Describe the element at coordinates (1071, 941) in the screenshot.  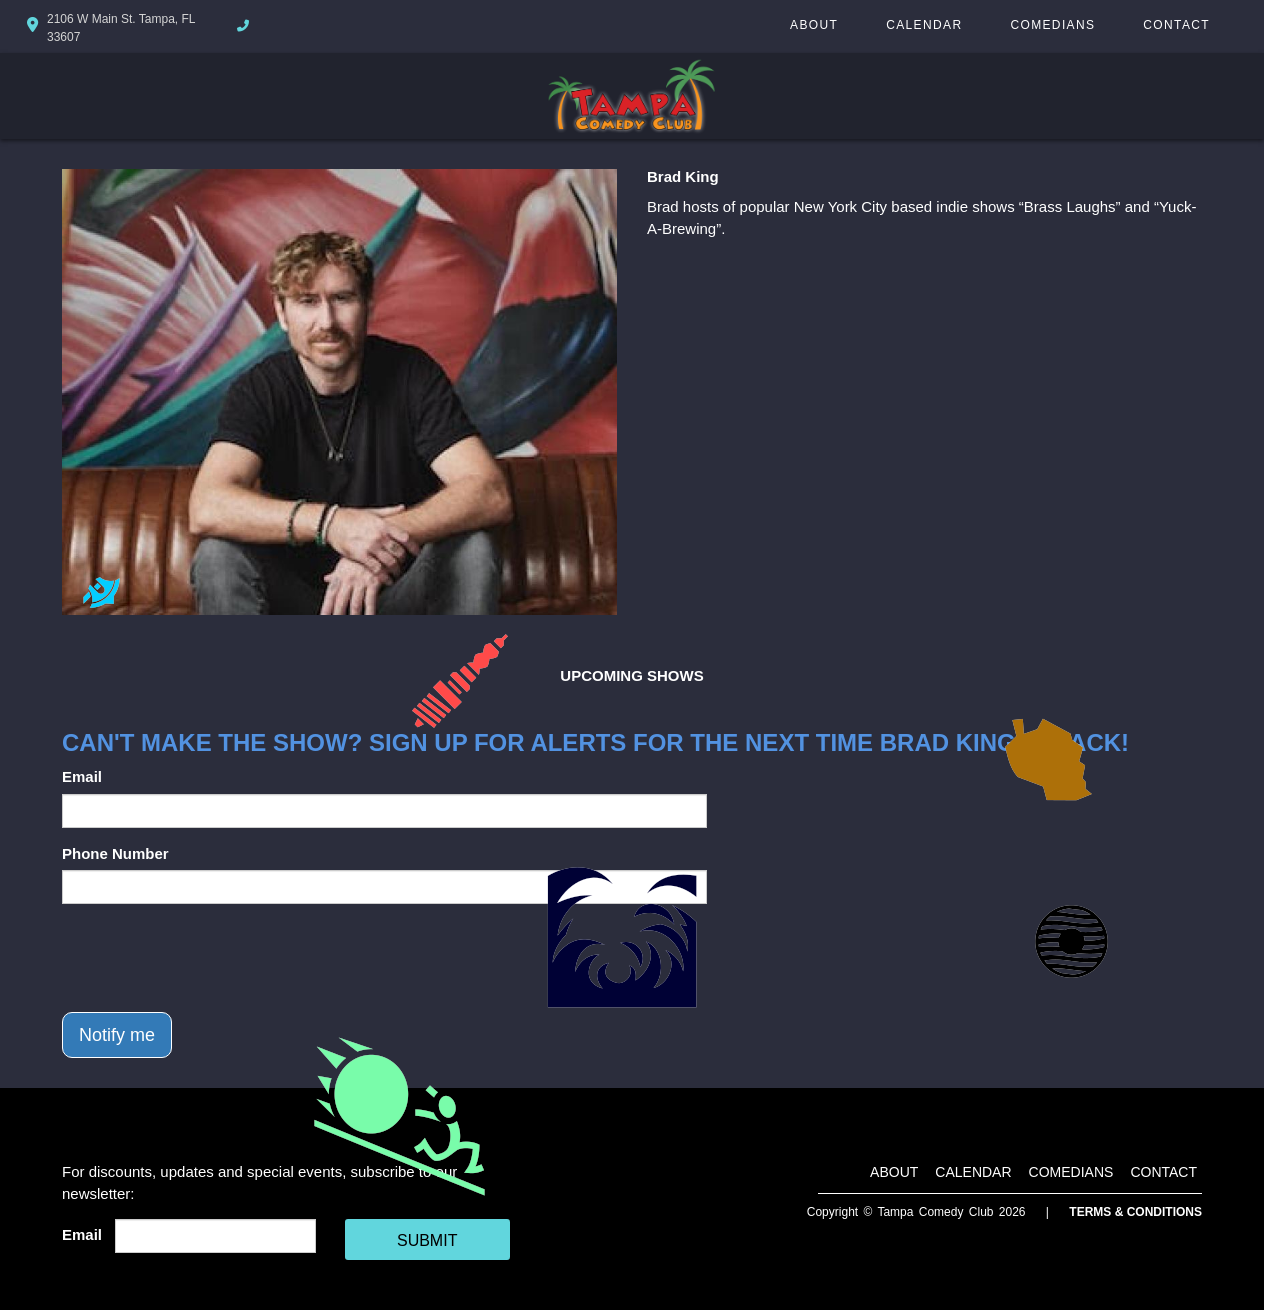
I see `decorative game badge or achievement icon` at that location.